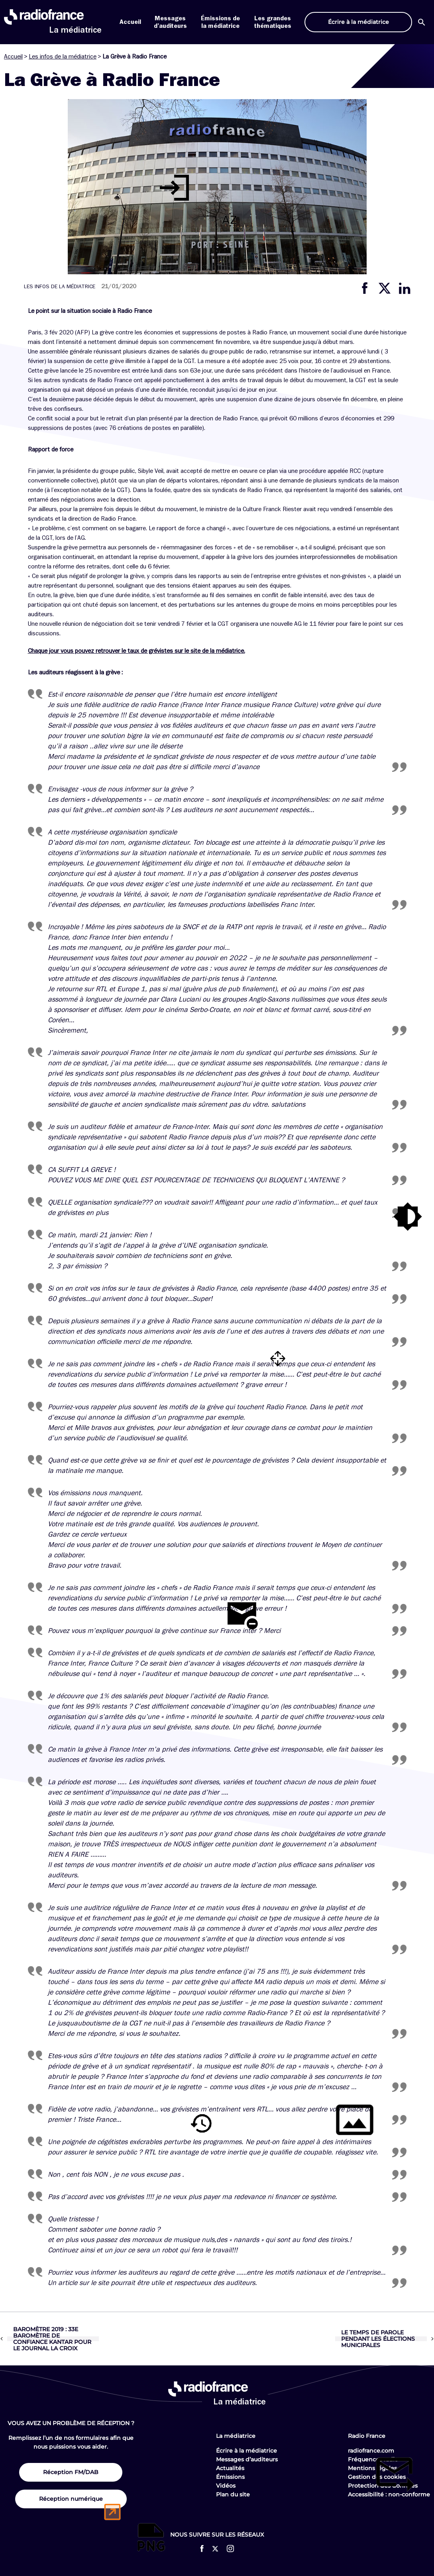 Image resolution: width=434 pixels, height=2576 pixels. What do you see at coordinates (201, 2123) in the screenshot?
I see `restore to a previous version or state` at bounding box center [201, 2123].